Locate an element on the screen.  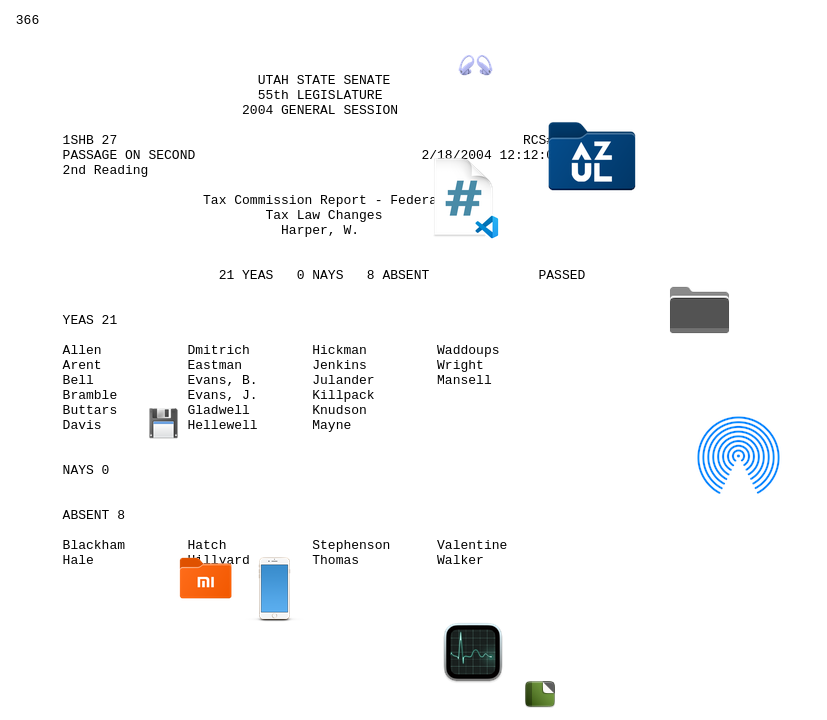
manage connected iPhone device is located at coordinates (274, 589).